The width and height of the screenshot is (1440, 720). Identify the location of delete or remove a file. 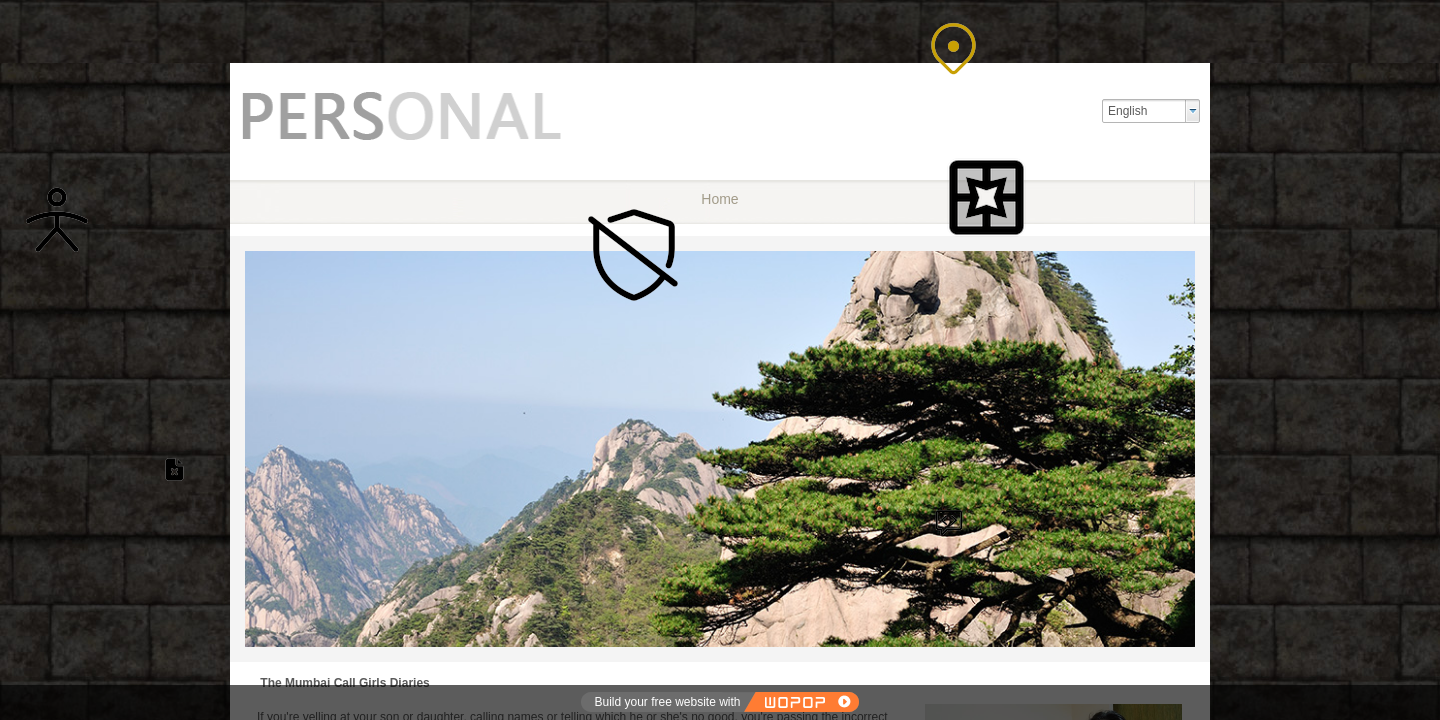
(174, 469).